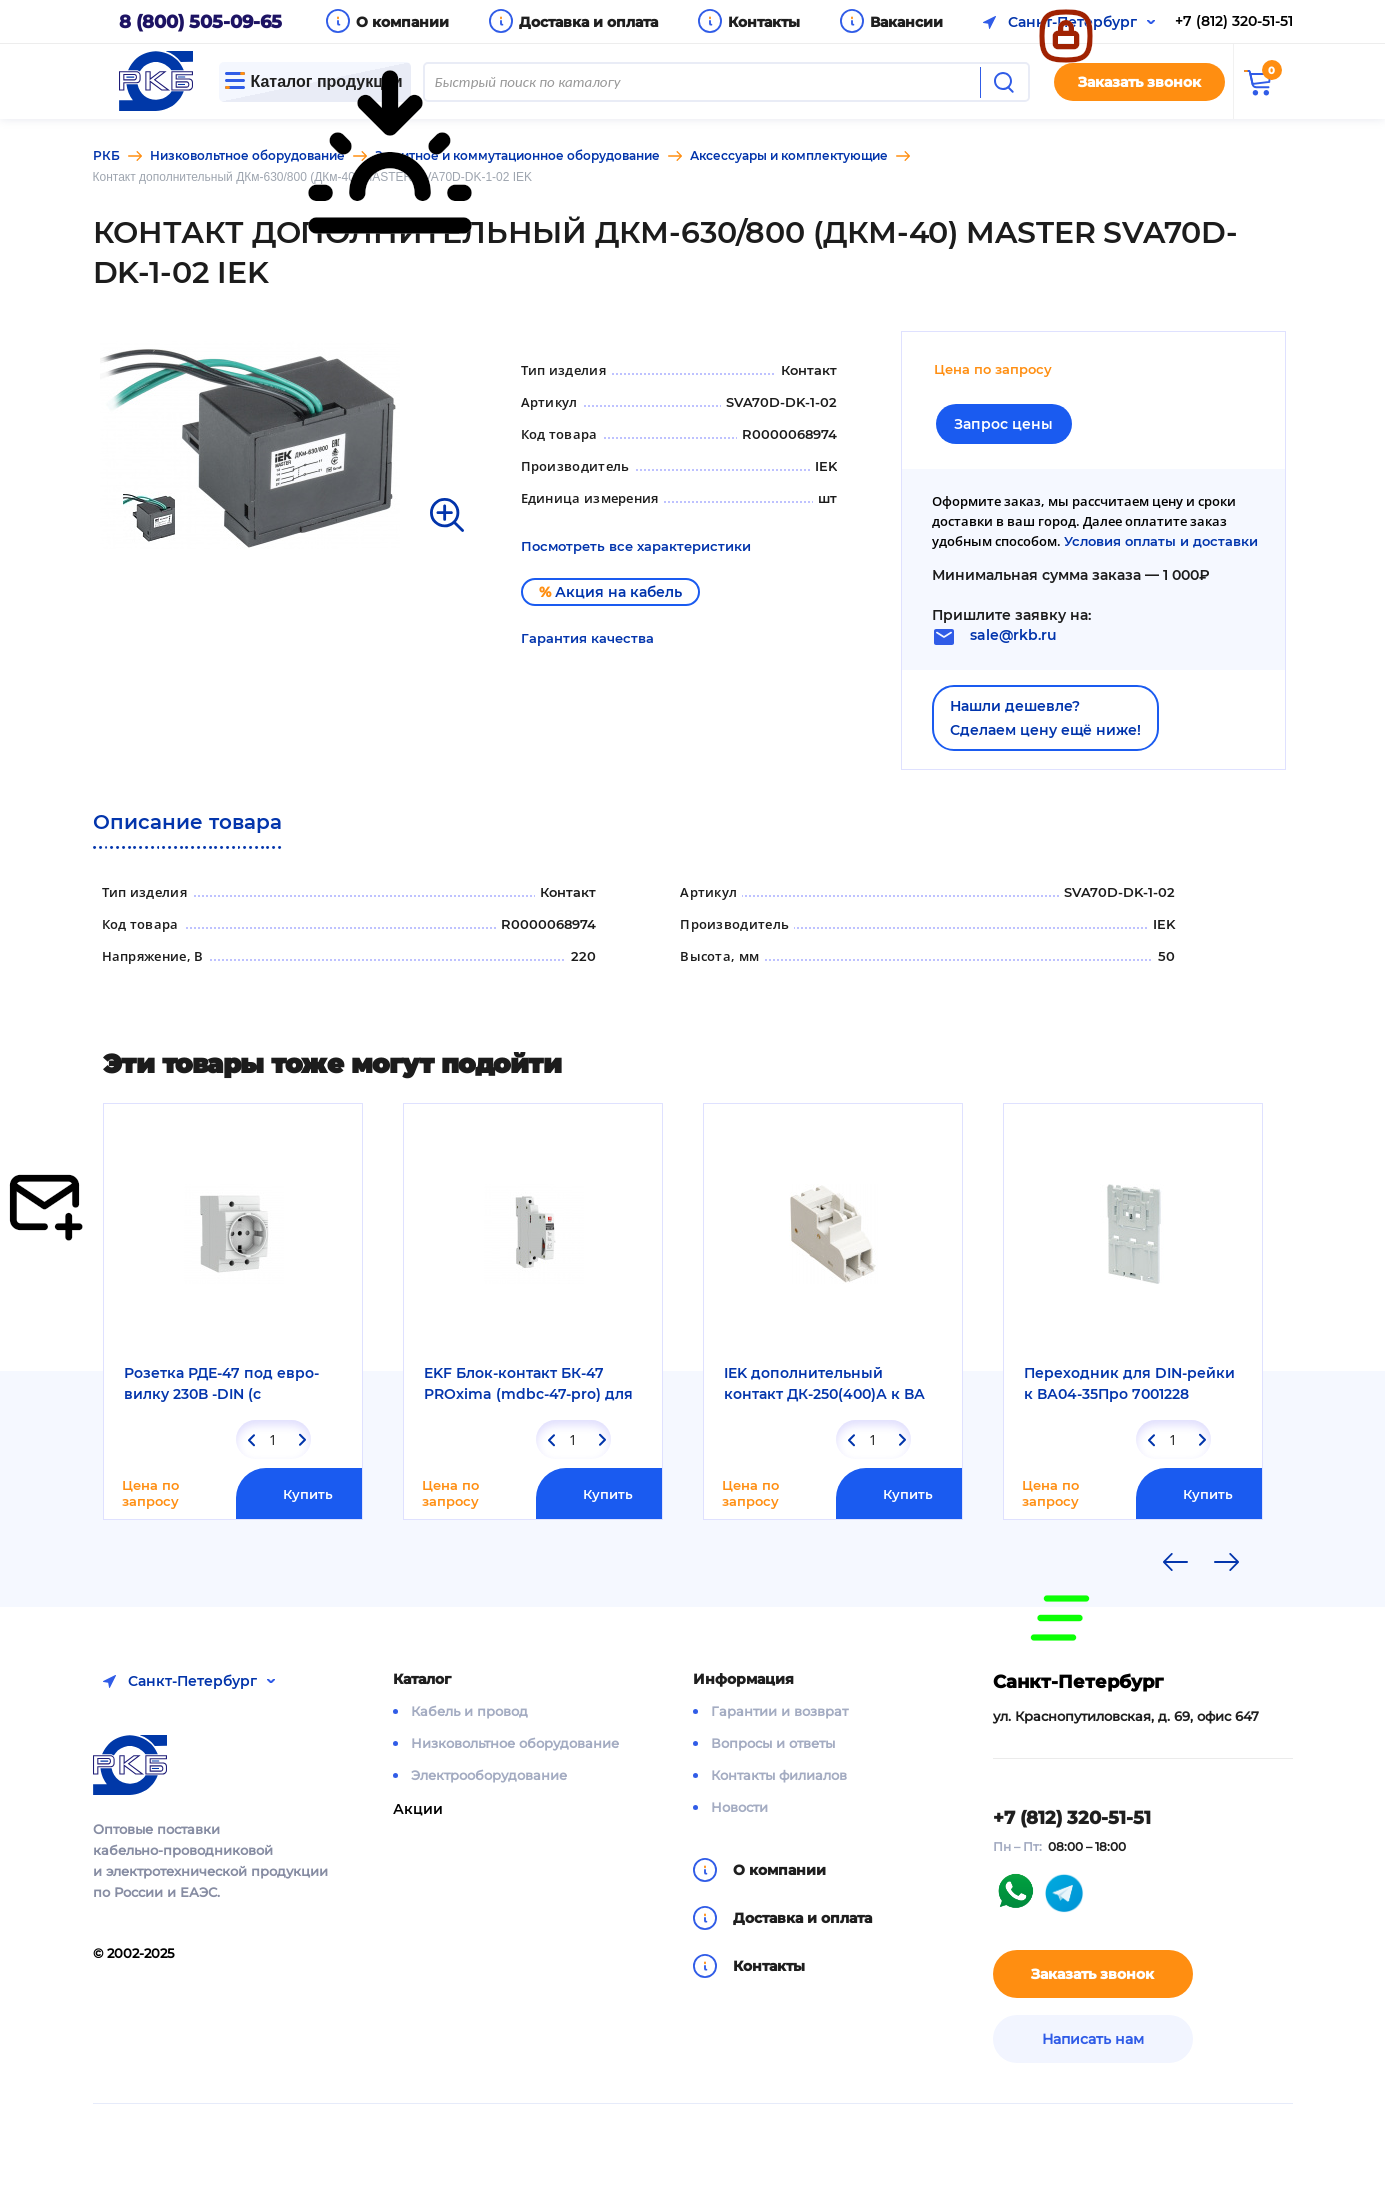 This screenshot has width=1385, height=2194. I want to click on compose a new email, so click(44, 1202).